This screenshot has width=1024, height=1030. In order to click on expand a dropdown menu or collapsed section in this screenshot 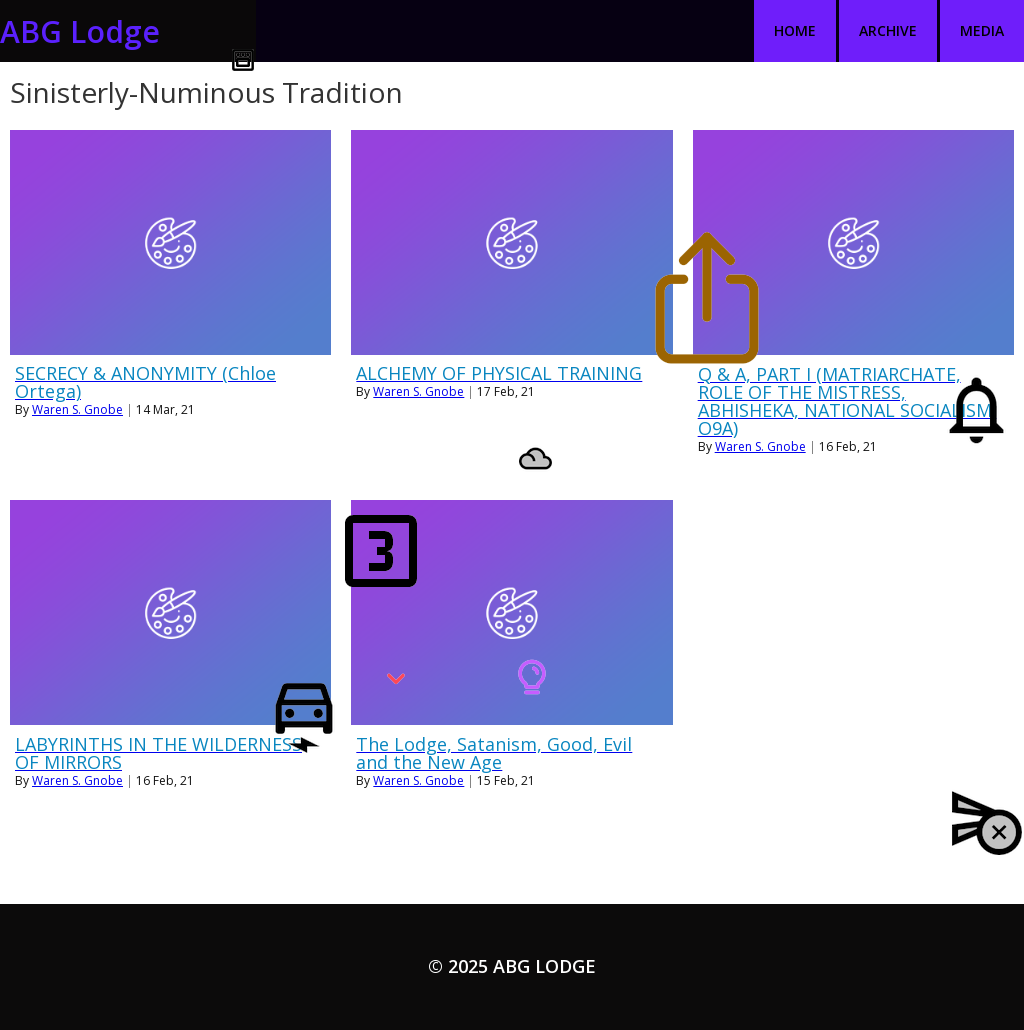, I will do `click(396, 678)`.